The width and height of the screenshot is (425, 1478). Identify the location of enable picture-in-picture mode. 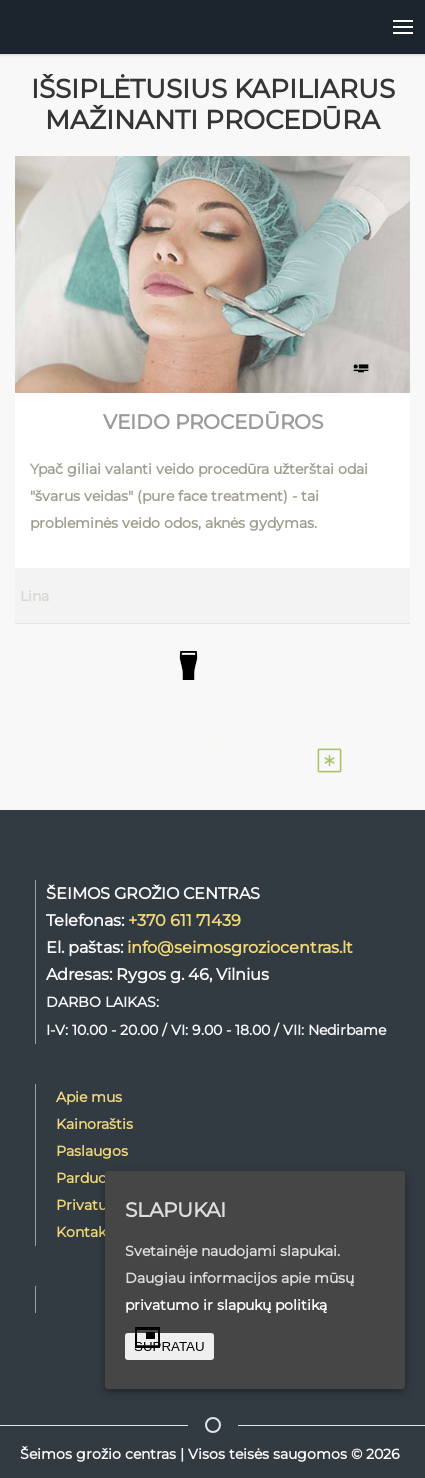
(147, 1337).